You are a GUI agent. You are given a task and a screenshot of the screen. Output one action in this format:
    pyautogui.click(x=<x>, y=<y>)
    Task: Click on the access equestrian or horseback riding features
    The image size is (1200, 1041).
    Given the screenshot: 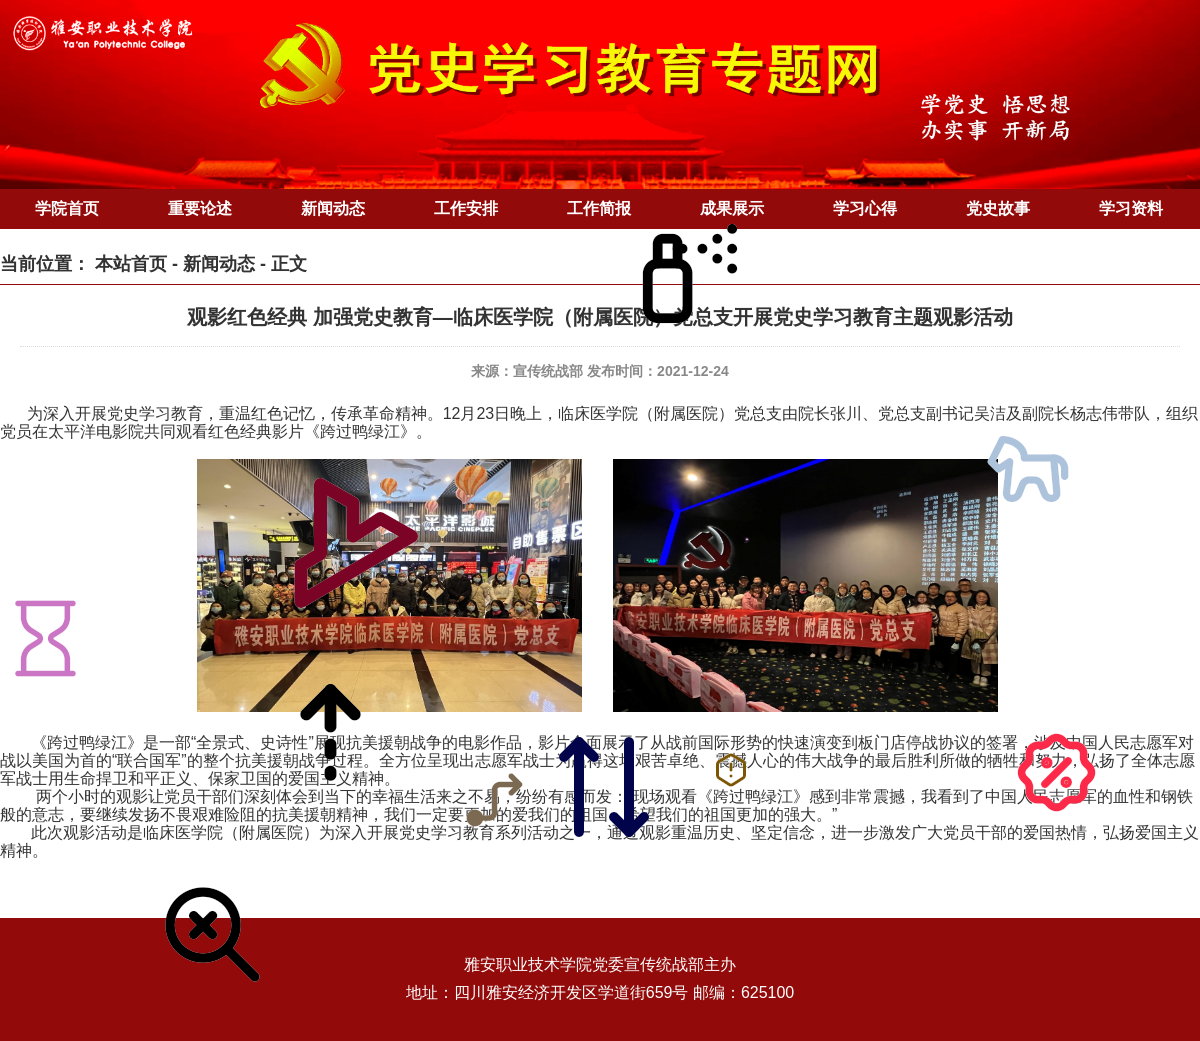 What is the action you would take?
    pyautogui.click(x=1028, y=469)
    